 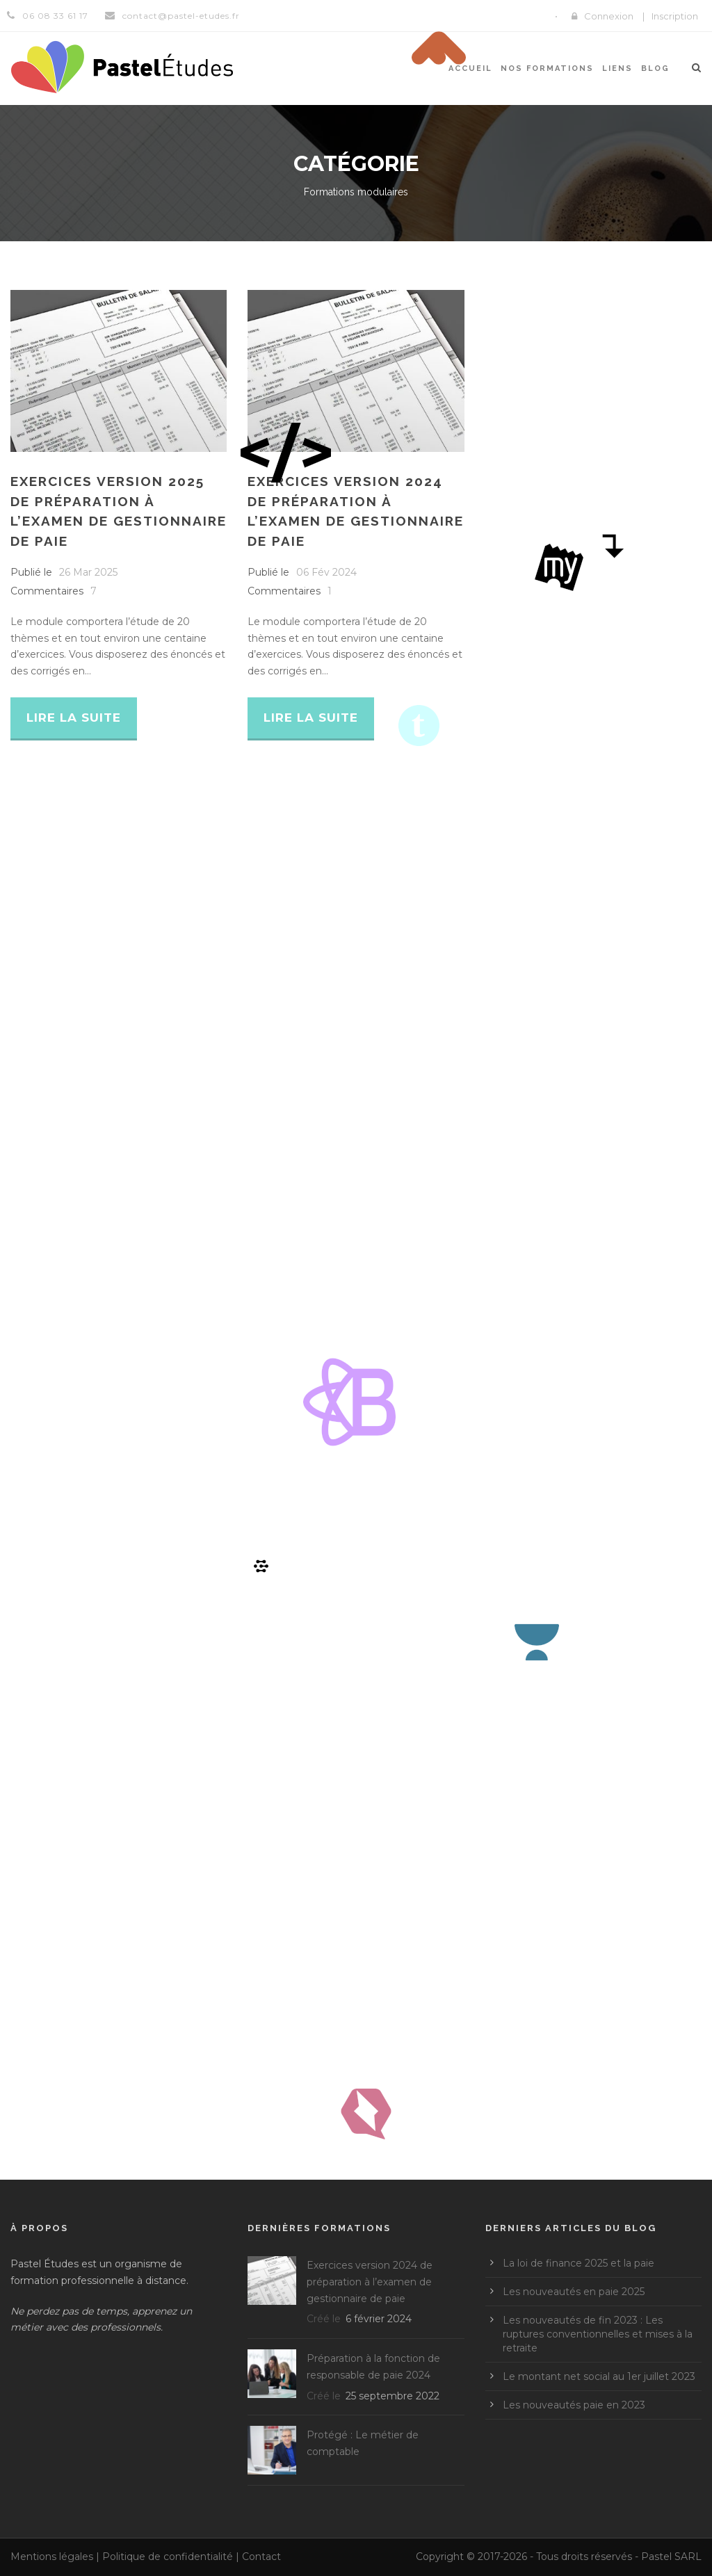 What do you see at coordinates (537, 1642) in the screenshot?
I see `open the unacademy learning app` at bounding box center [537, 1642].